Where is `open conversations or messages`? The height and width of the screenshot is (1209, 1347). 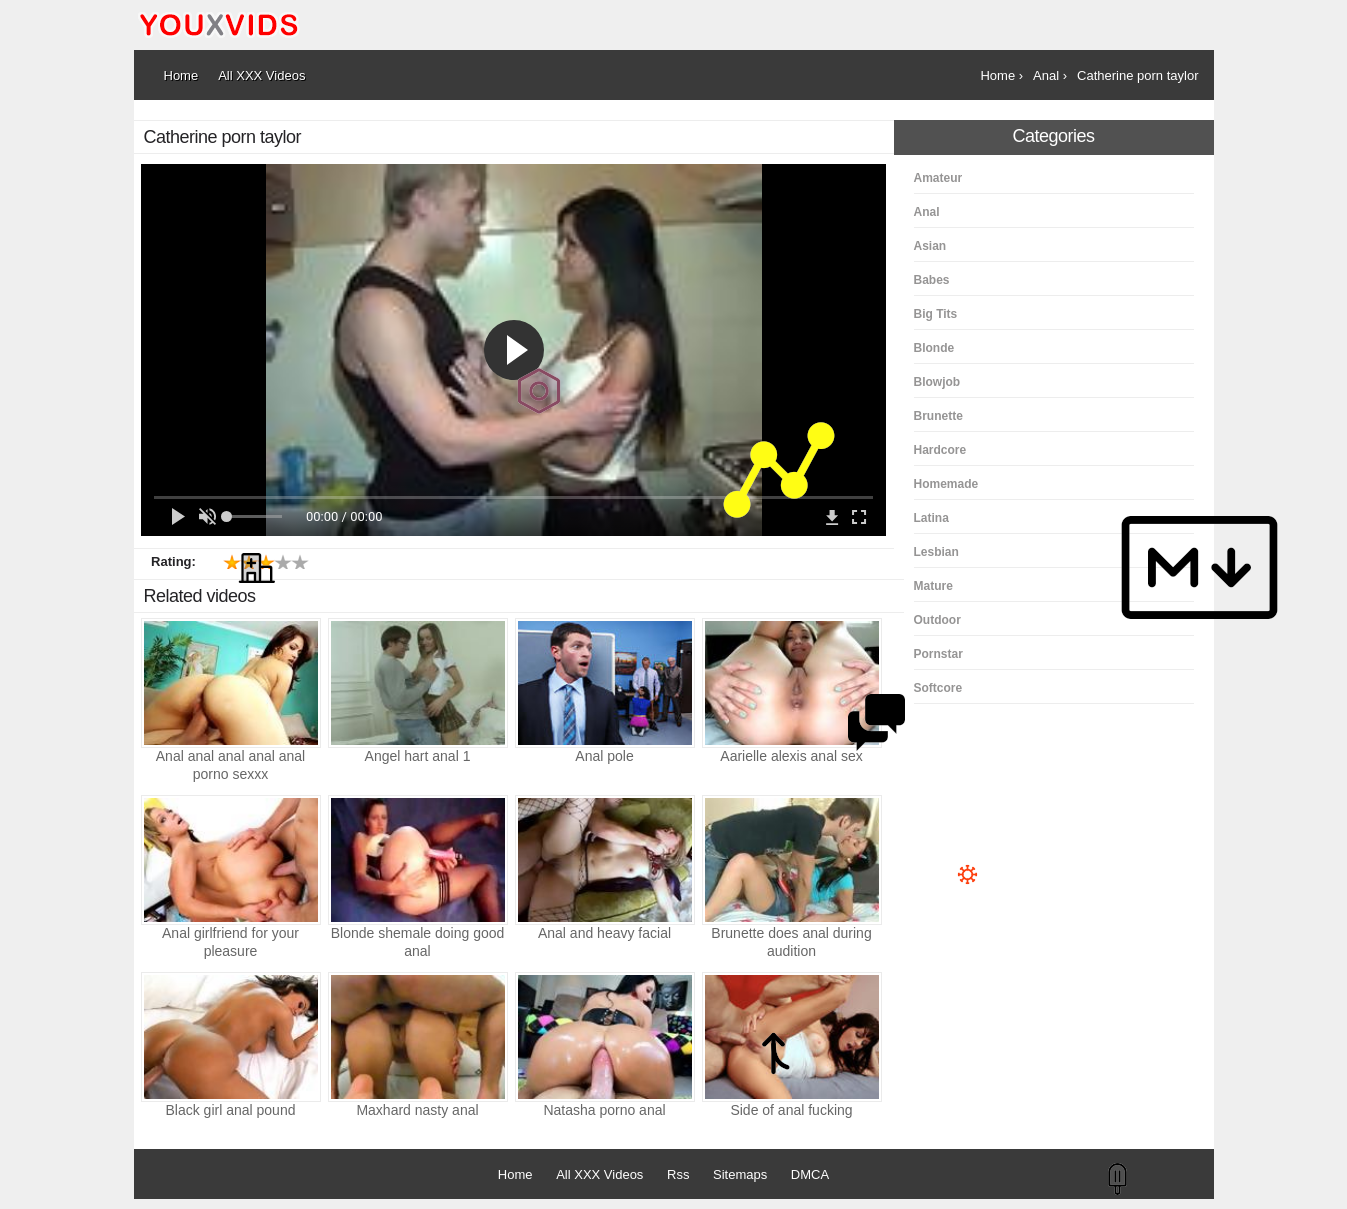 open conversations or messages is located at coordinates (876, 722).